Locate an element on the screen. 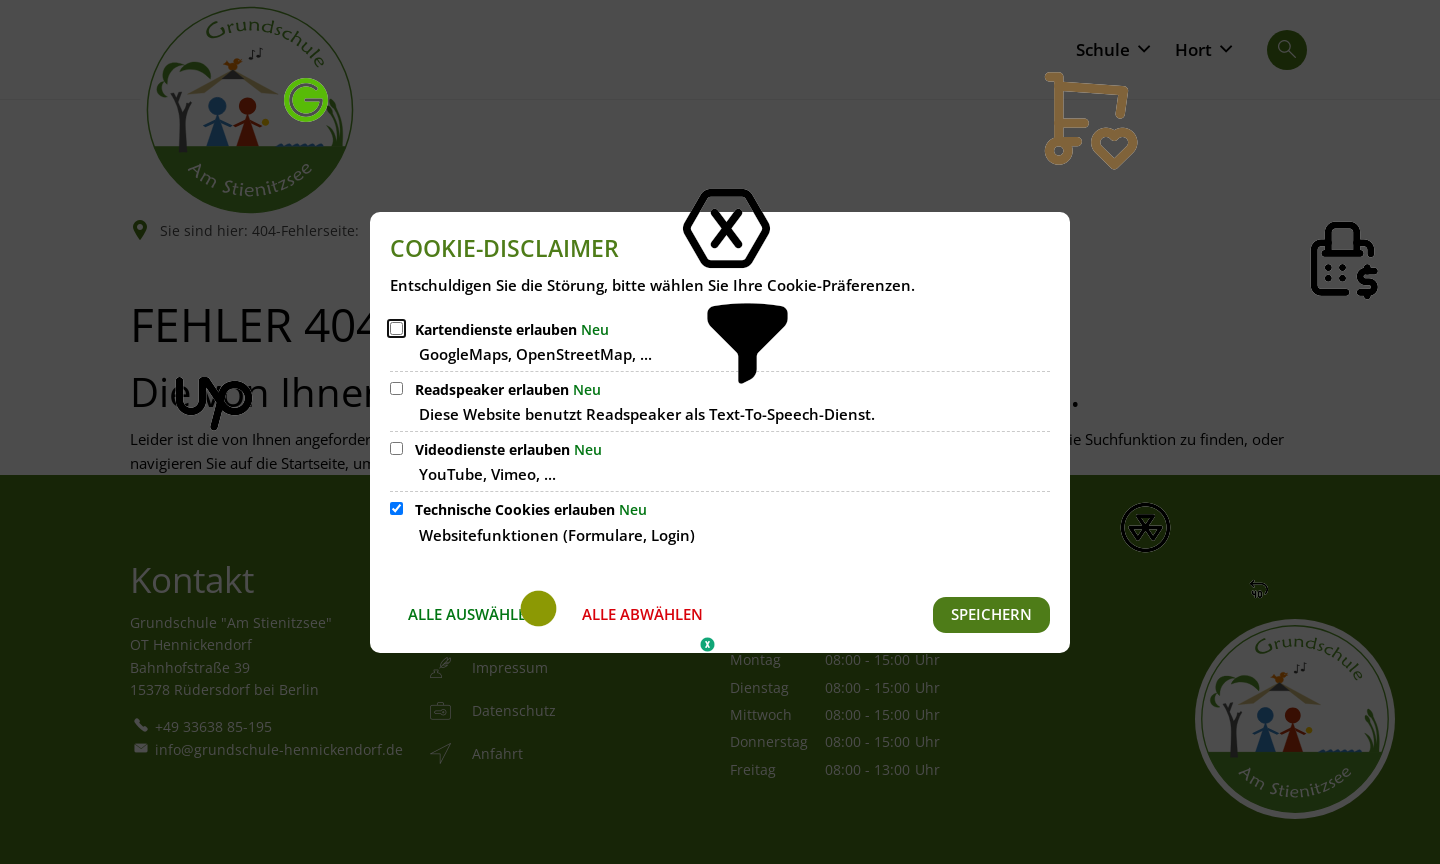 This screenshot has height=864, width=1440. view your wishlist or saved items is located at coordinates (1086, 118).